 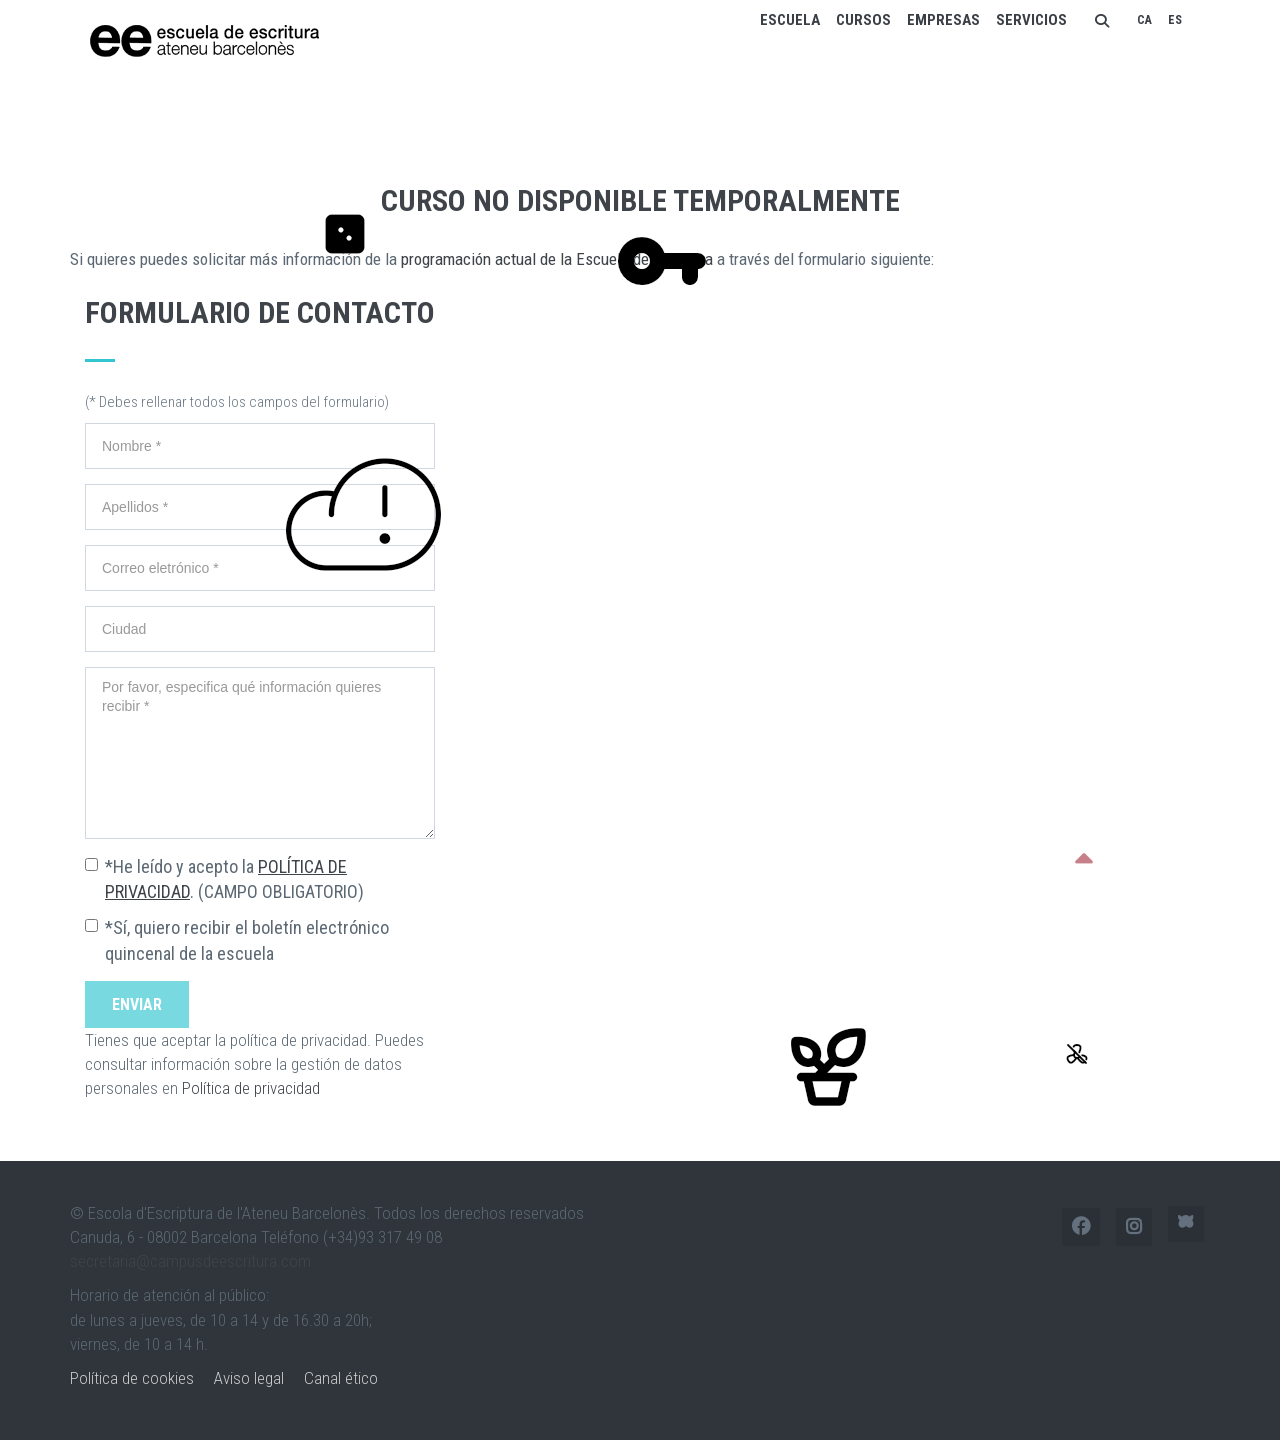 What do you see at coordinates (1077, 1054) in the screenshot?
I see `disable propeller or fan function` at bounding box center [1077, 1054].